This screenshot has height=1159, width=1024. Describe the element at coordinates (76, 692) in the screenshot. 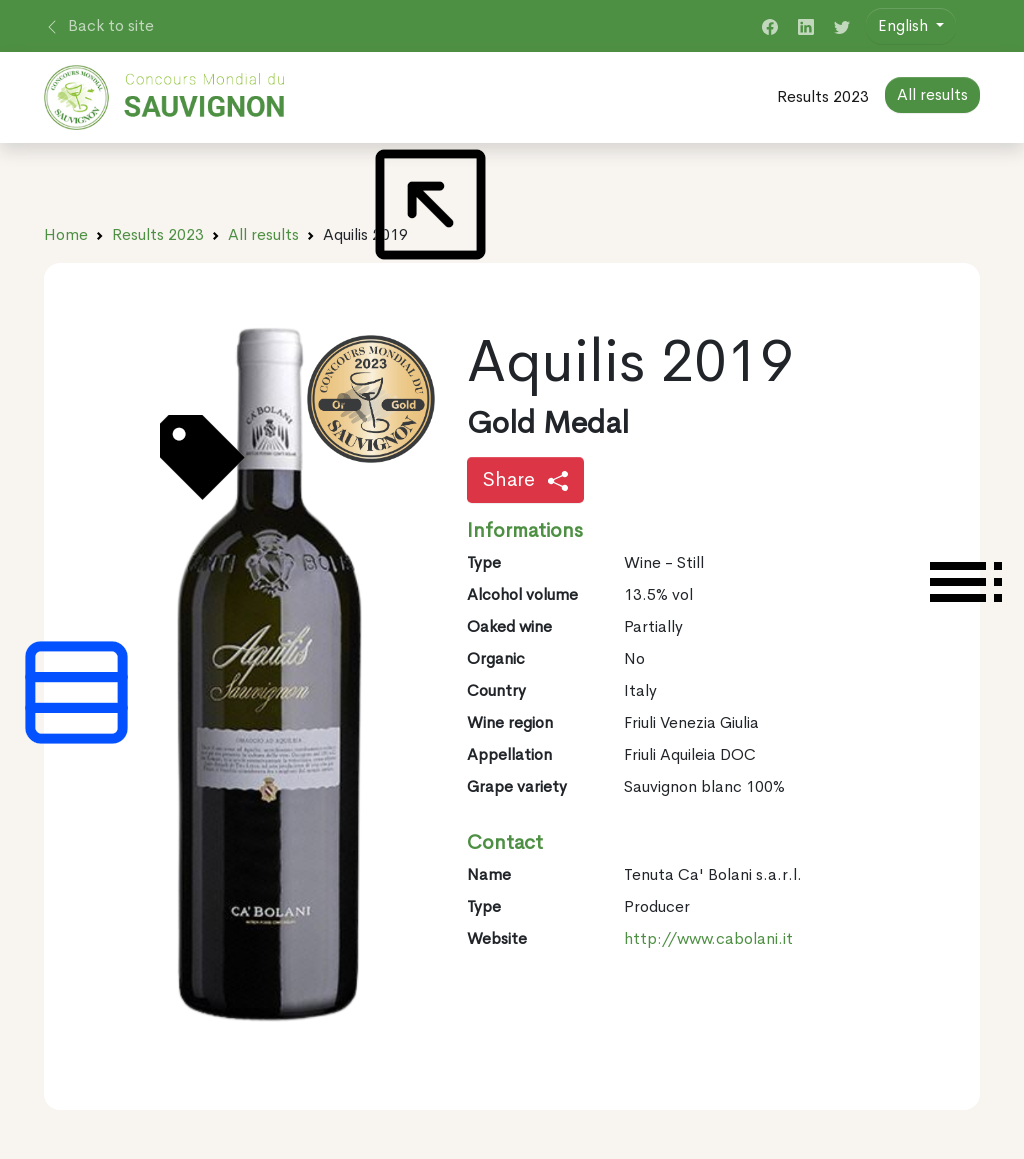

I see `switch to list view` at that location.